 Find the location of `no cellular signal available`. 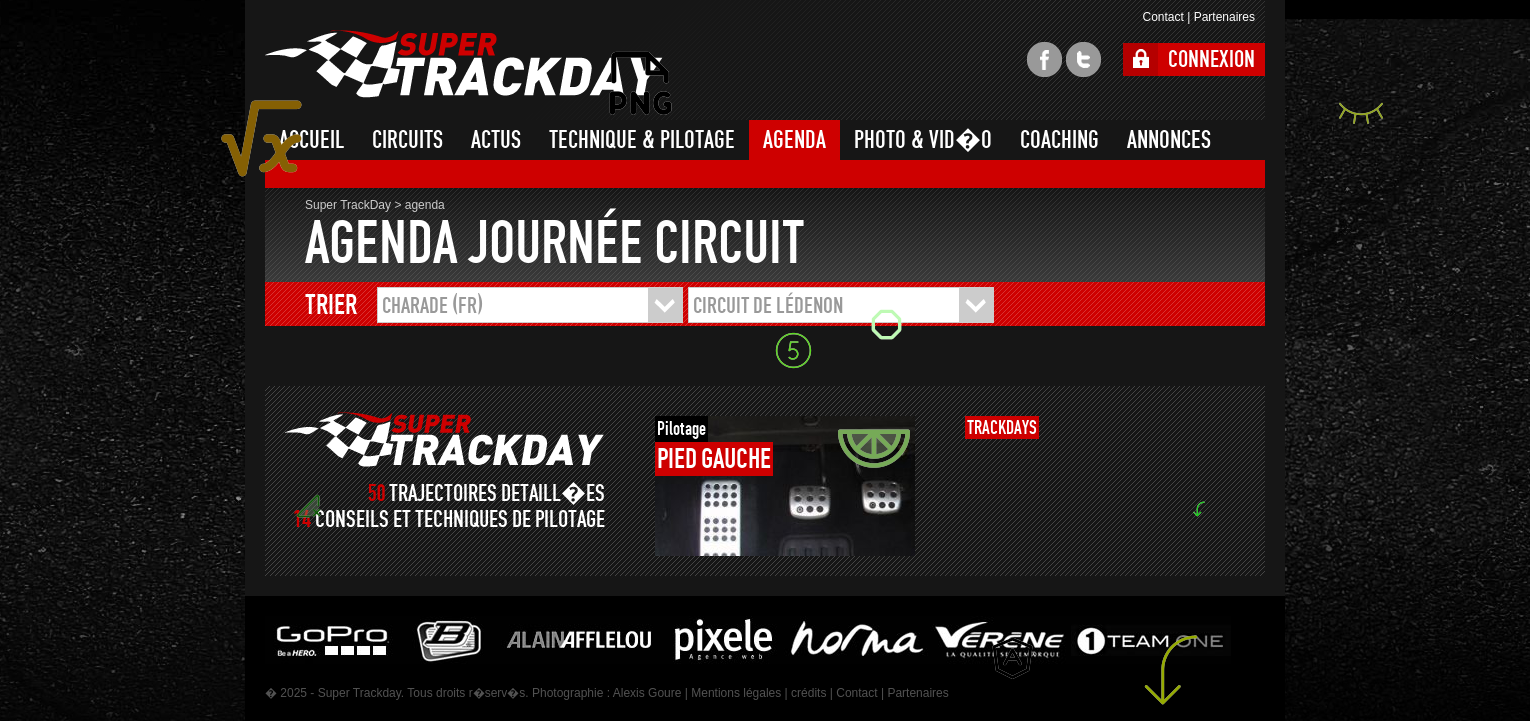

no cellular signal available is located at coordinates (310, 507).